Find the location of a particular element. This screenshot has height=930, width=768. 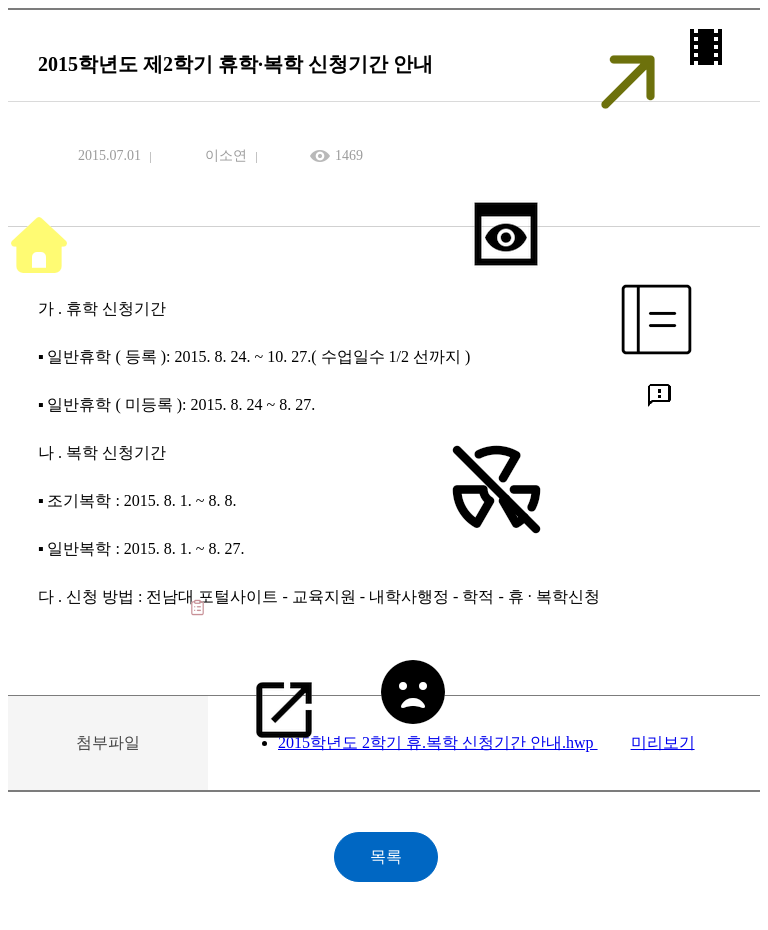

access movies or theater showtimes is located at coordinates (706, 47).